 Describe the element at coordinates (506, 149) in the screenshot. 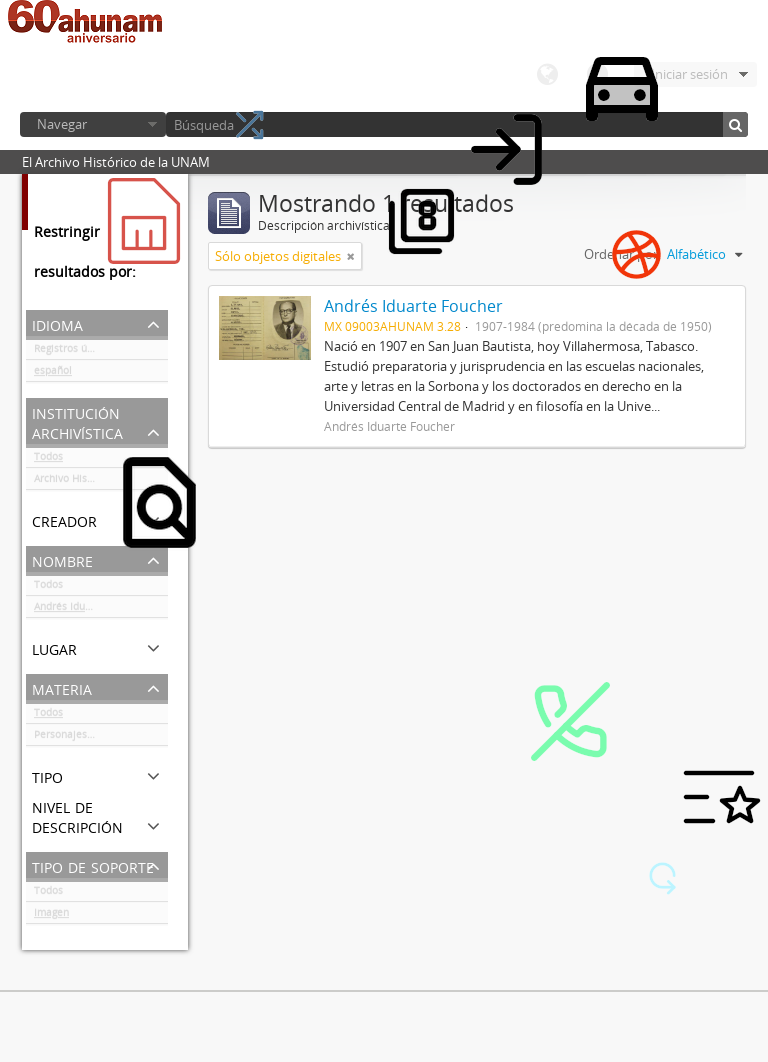

I see `log in to your account` at that location.